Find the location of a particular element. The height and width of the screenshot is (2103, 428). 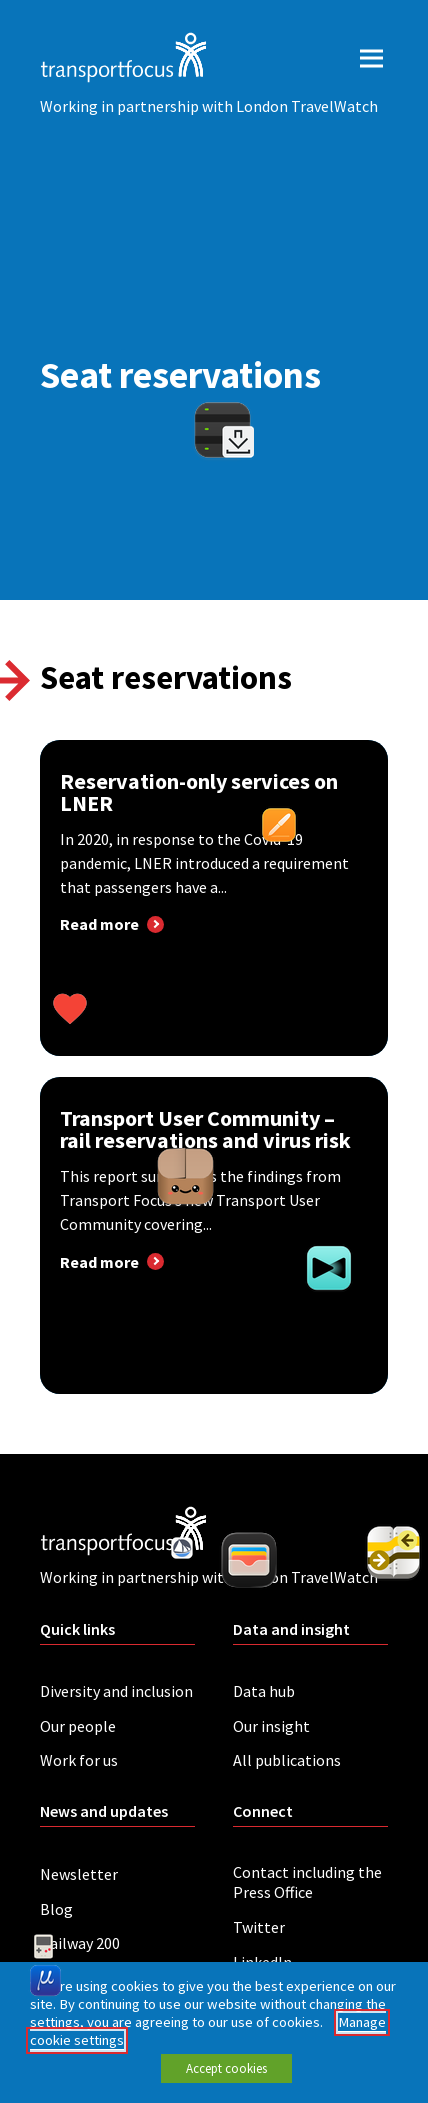

open gitbutler version control app is located at coordinates (329, 1268).